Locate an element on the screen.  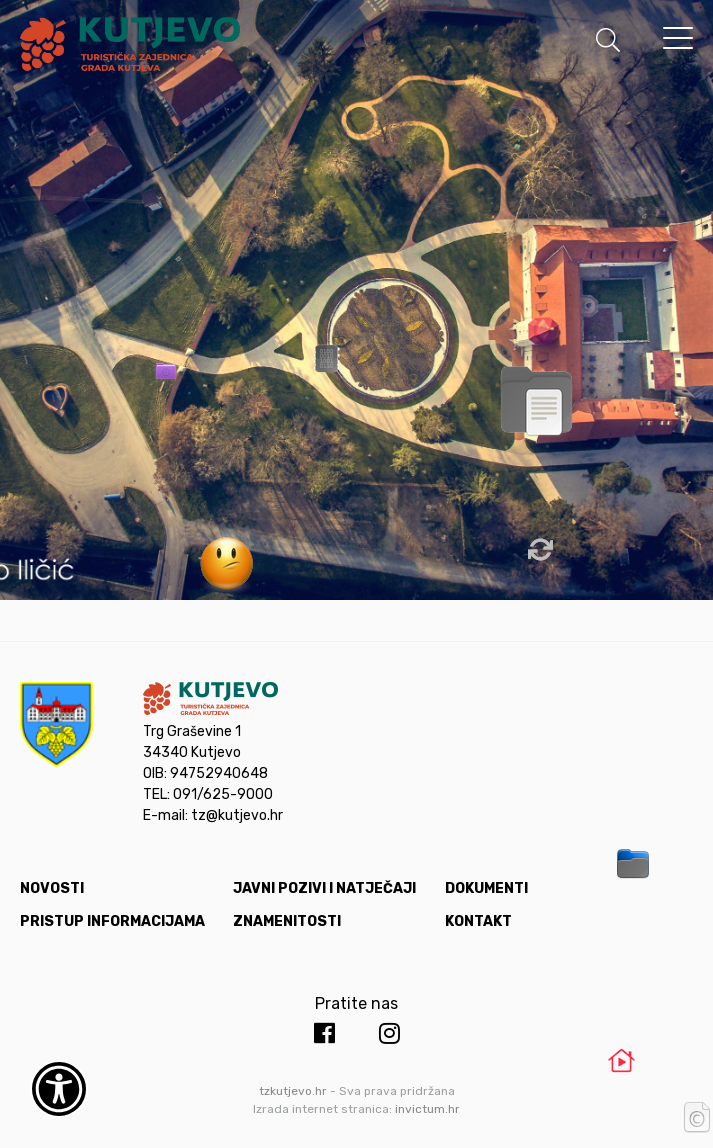
access home sharing preferences is located at coordinates (621, 1060).